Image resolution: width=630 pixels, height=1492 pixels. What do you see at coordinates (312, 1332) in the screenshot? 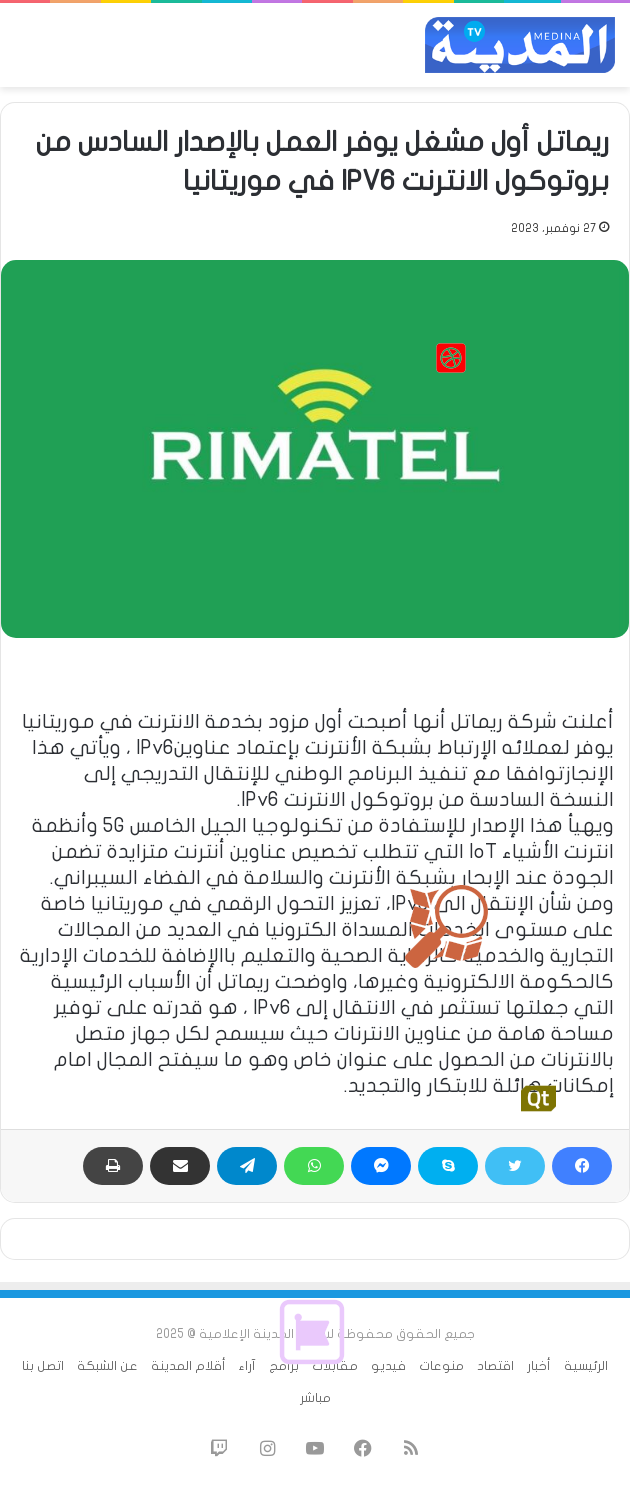
I see `font awesome brand logo` at bounding box center [312, 1332].